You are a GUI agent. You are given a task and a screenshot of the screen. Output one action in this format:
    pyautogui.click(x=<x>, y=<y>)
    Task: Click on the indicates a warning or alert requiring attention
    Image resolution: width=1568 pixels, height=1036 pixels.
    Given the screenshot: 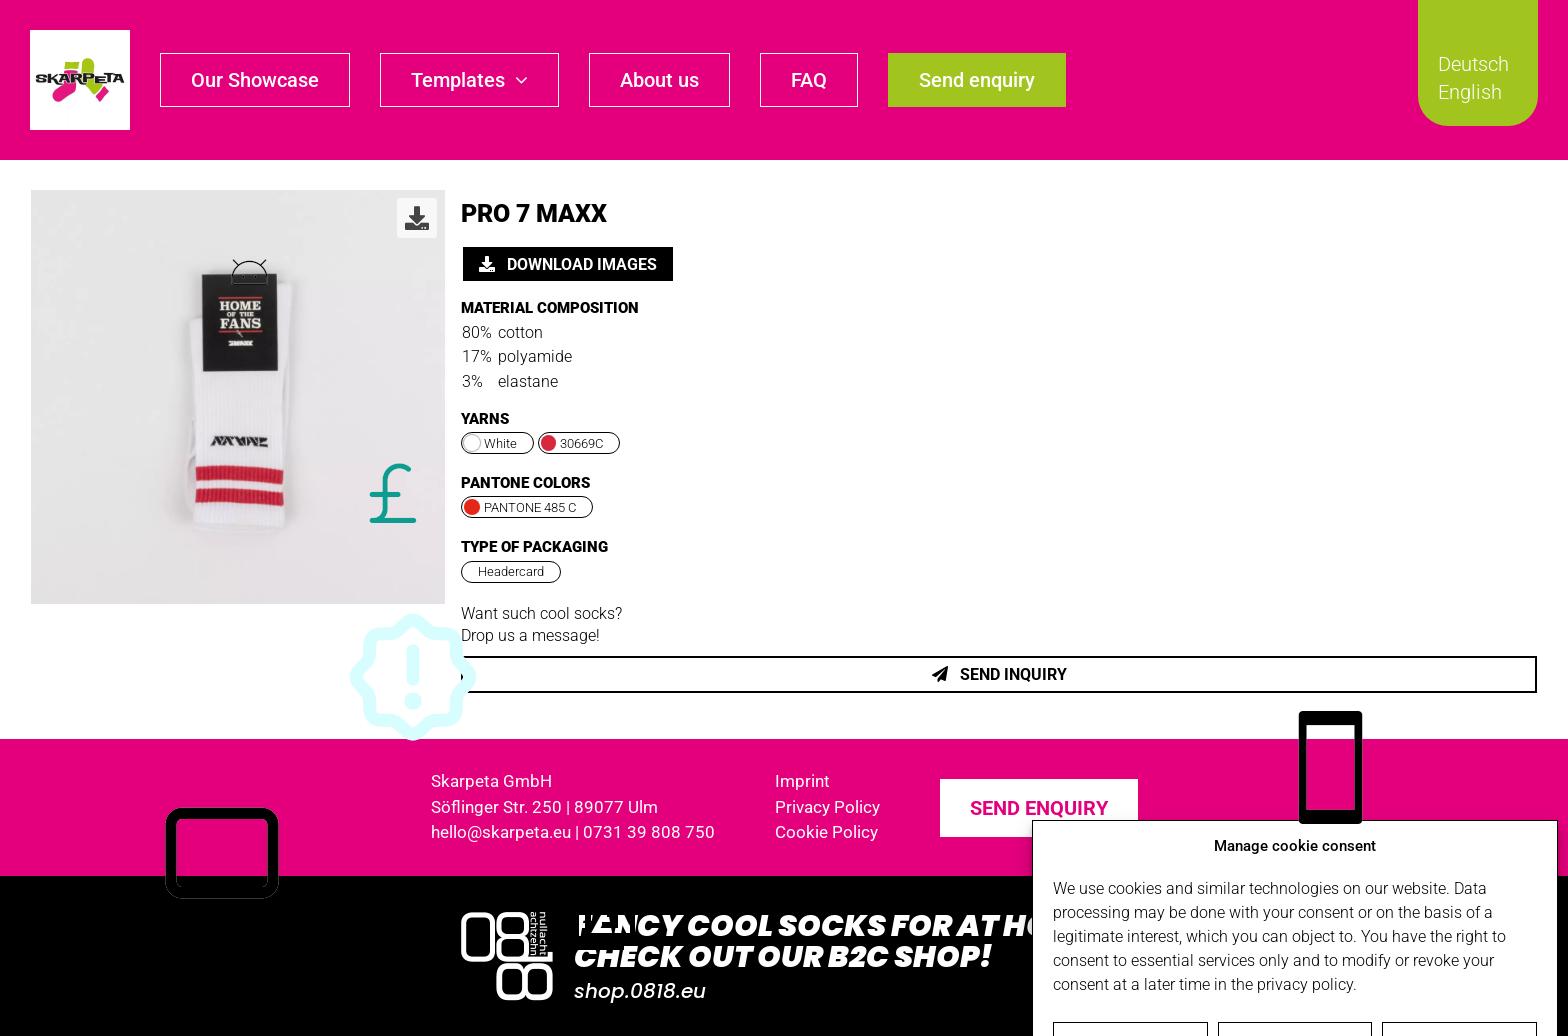 What is the action you would take?
    pyautogui.click(x=413, y=677)
    